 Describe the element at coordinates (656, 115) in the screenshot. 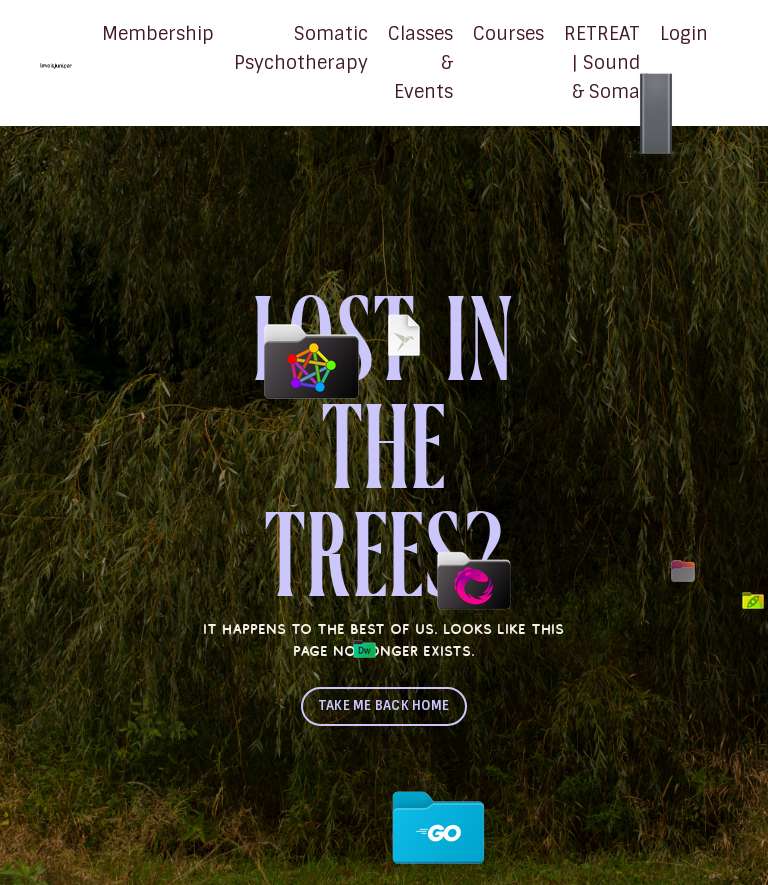

I see `iPod nano device connected` at that location.